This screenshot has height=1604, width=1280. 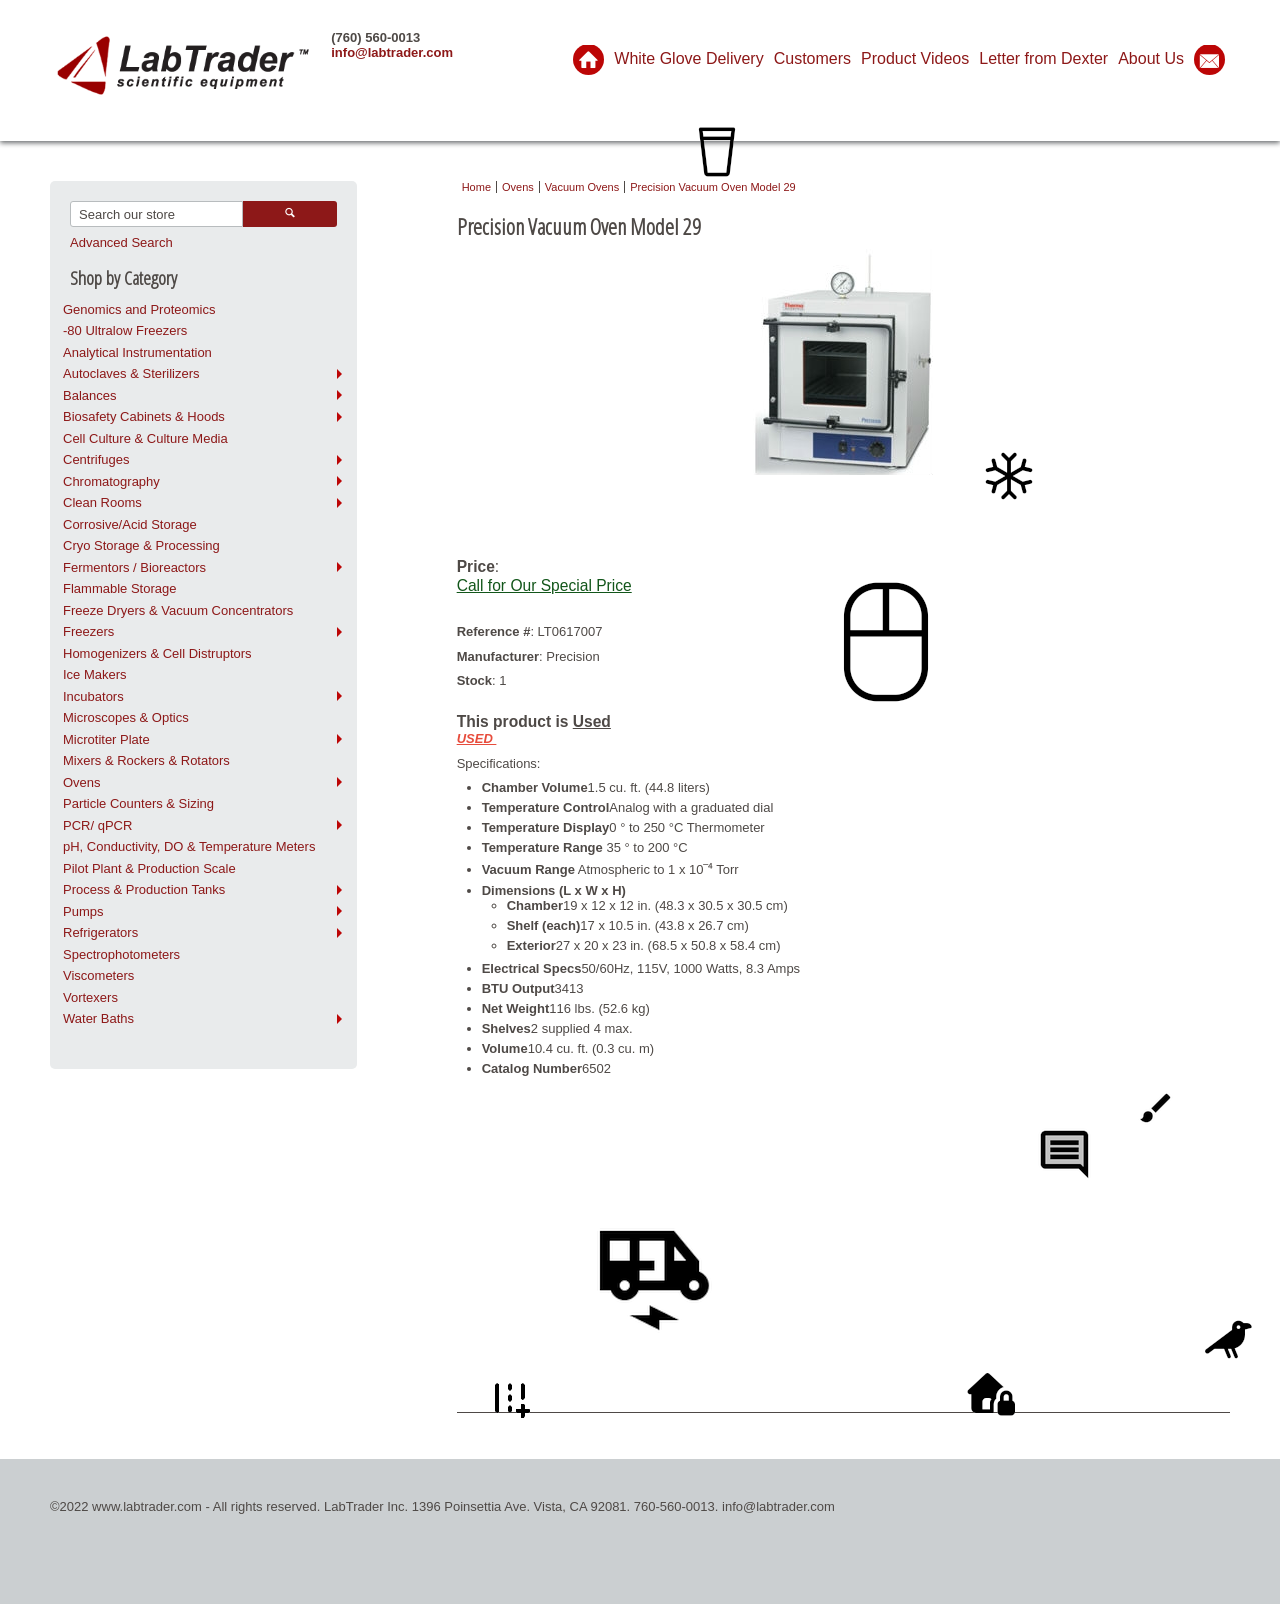 I want to click on home security settings, so click(x=990, y=1393).